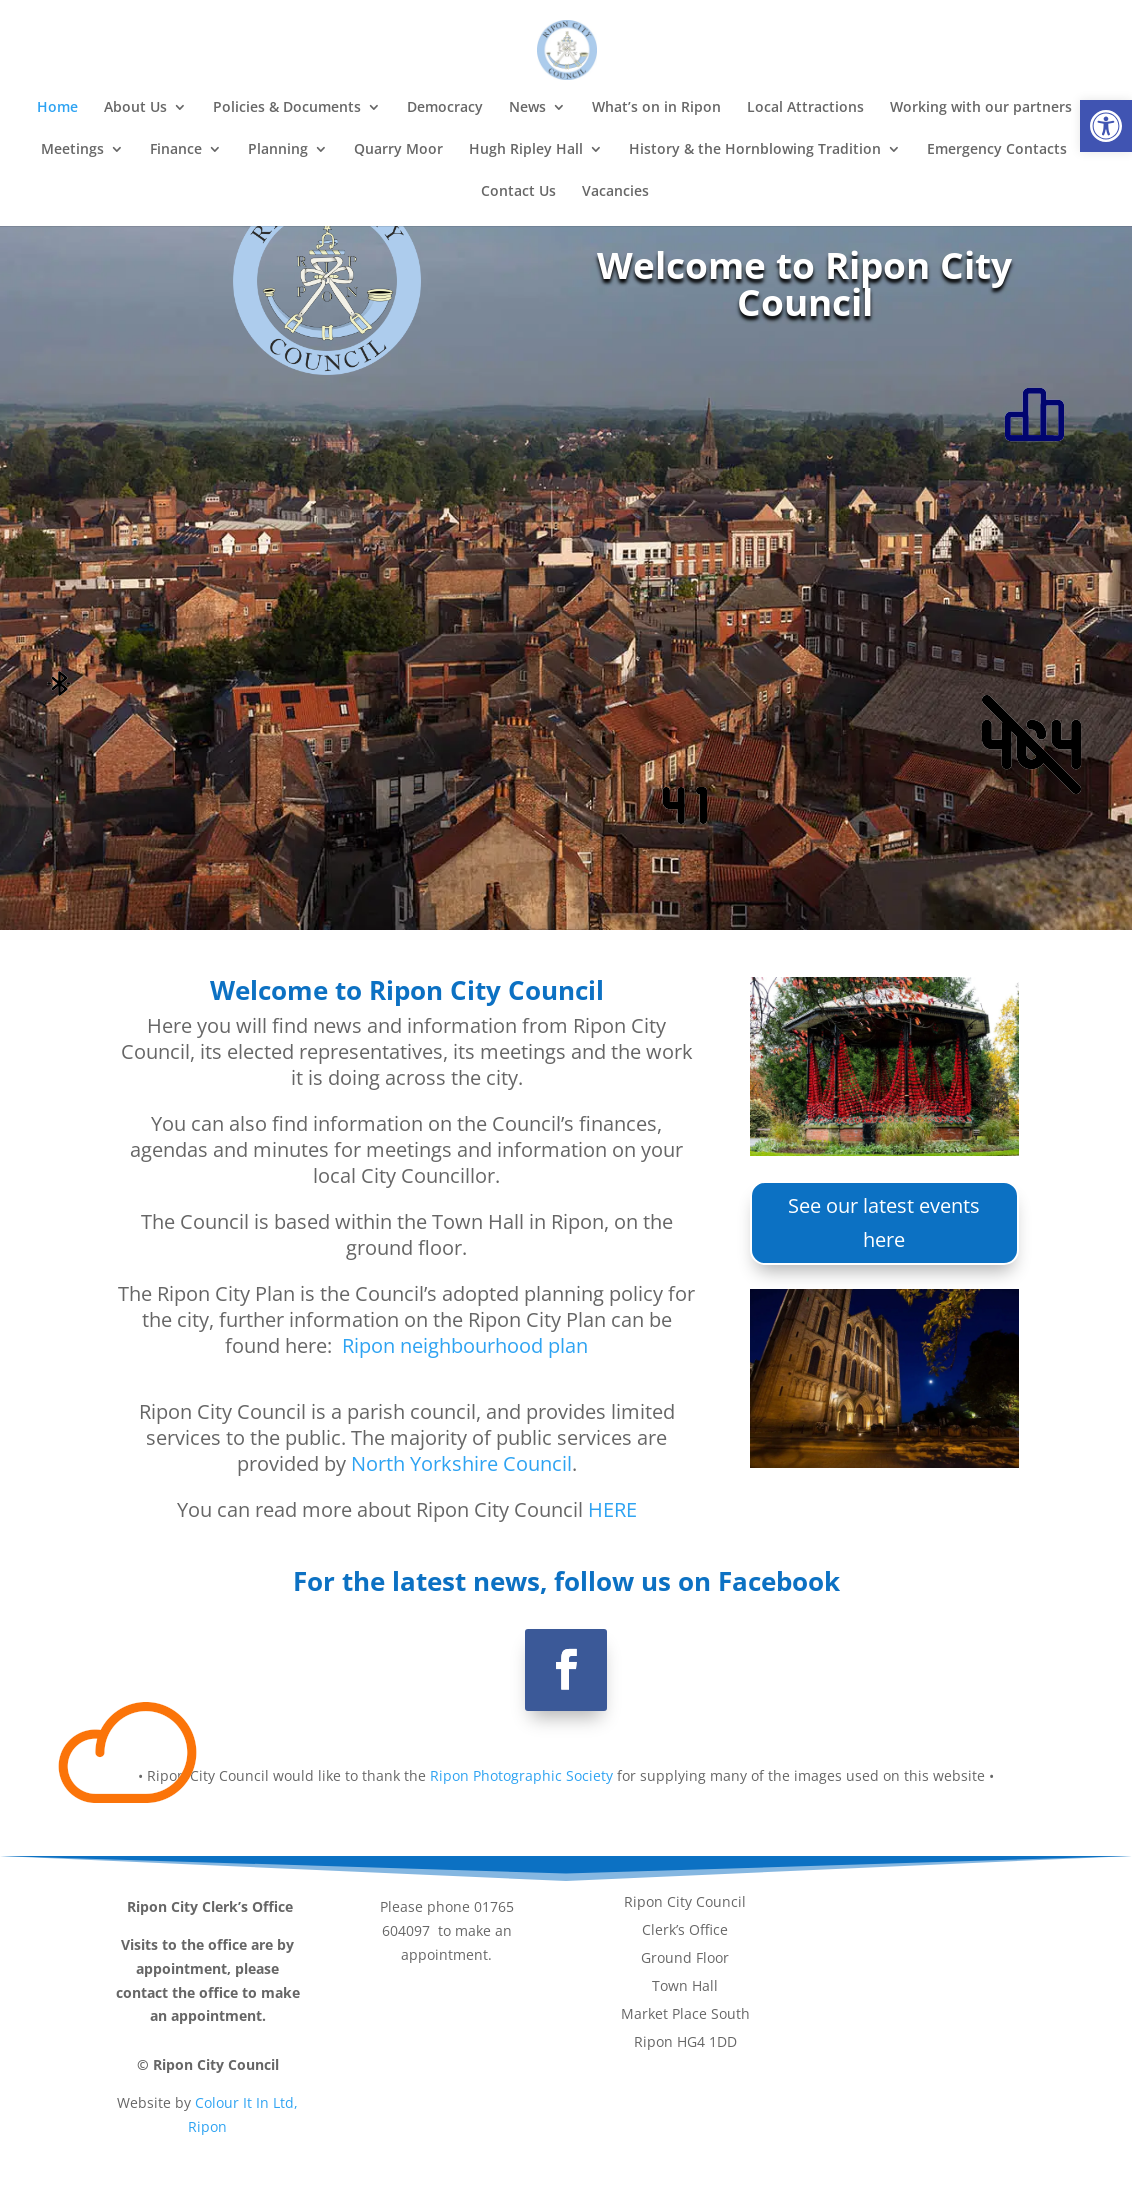 The image size is (1132, 2194). I want to click on indicates item number 41 in a list or sequence, so click(688, 805).